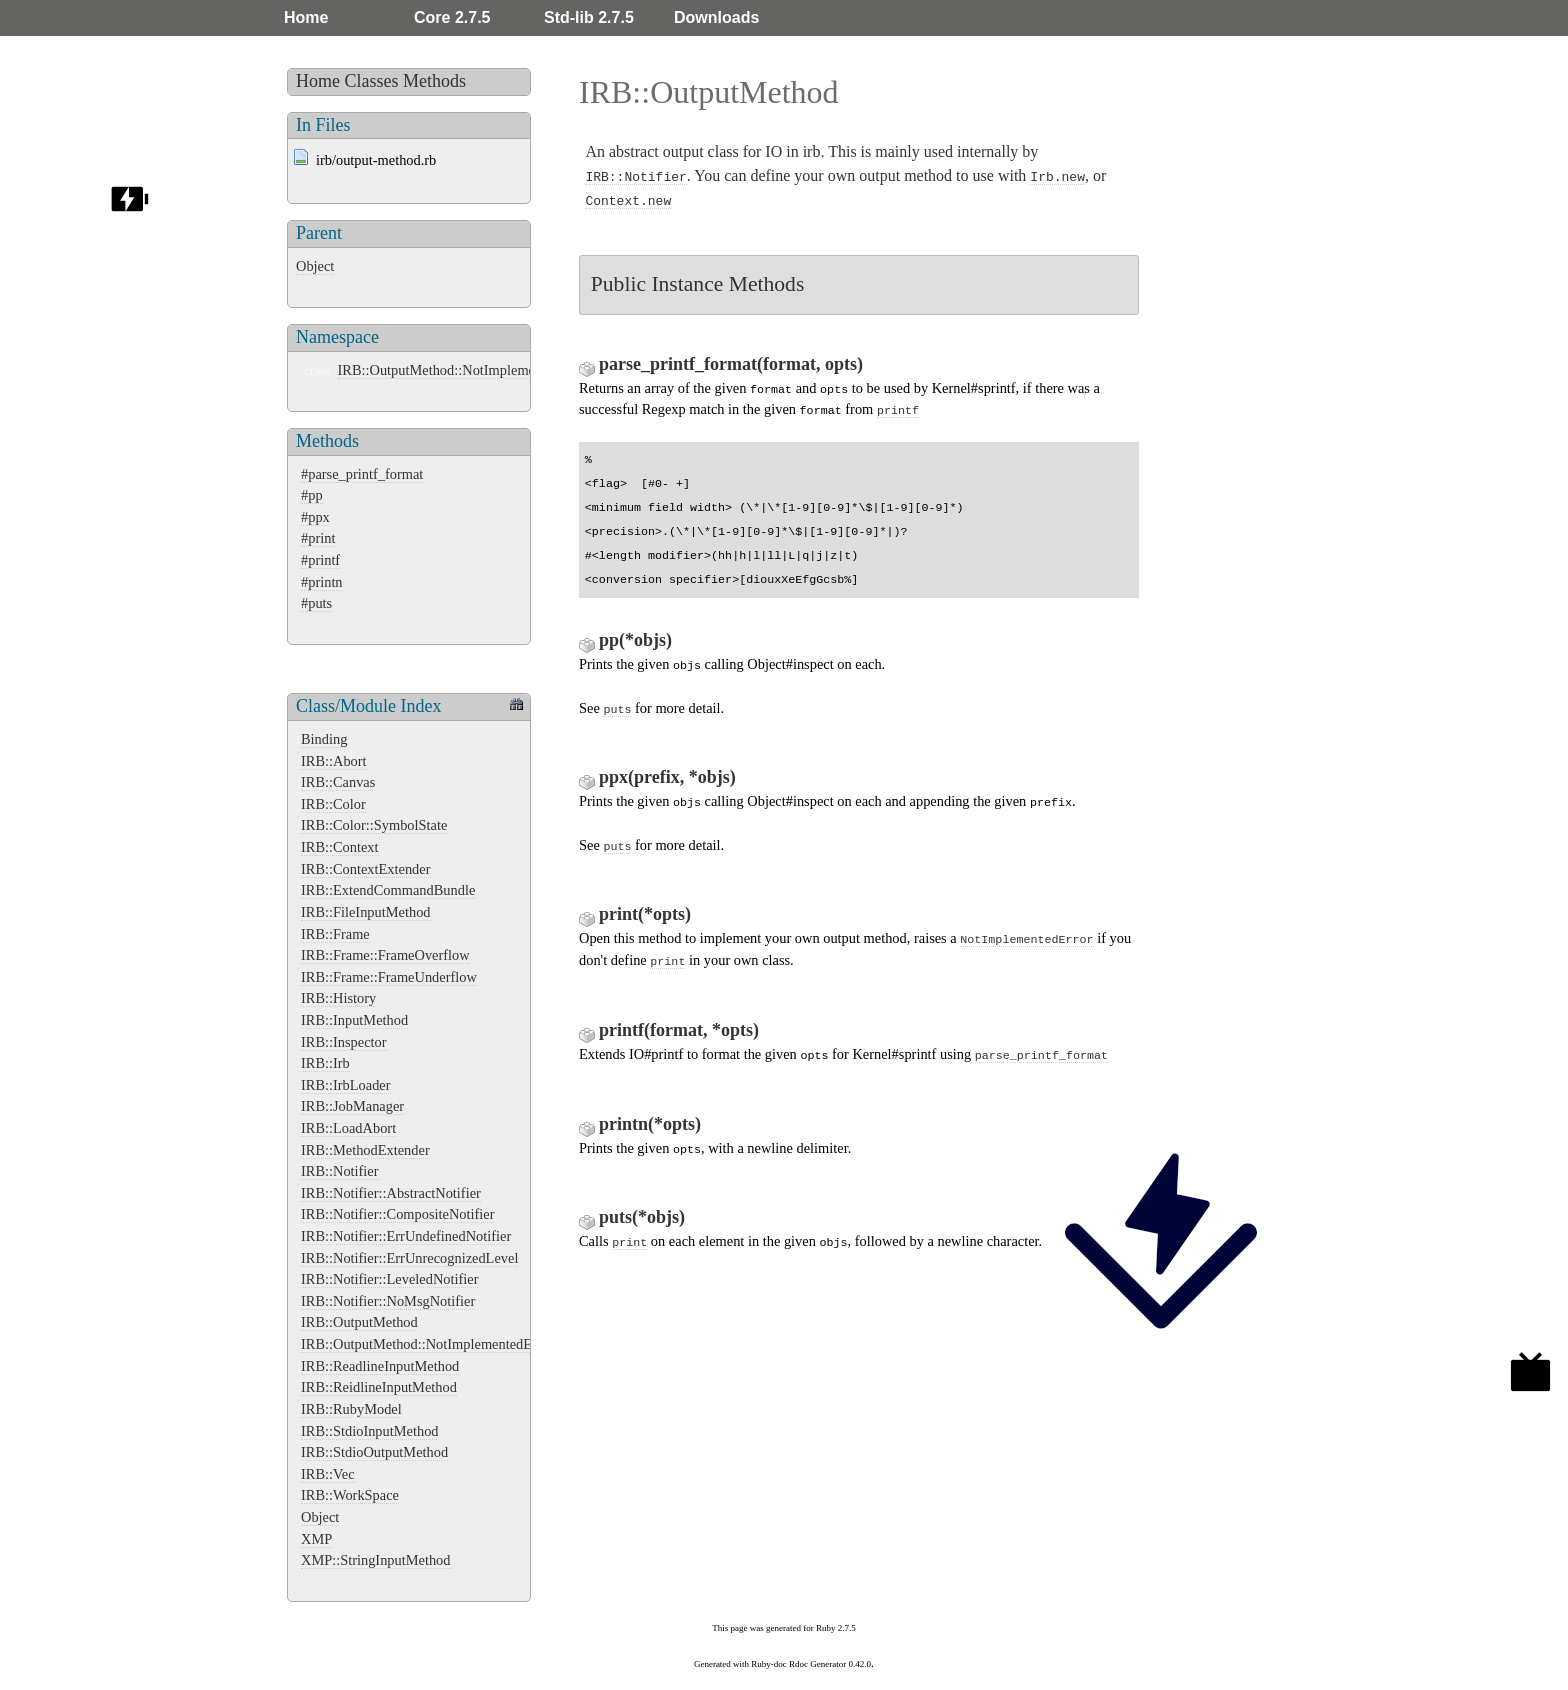 This screenshot has width=1568, height=1690. I want to click on vitest testing framework logo, so click(1161, 1241).